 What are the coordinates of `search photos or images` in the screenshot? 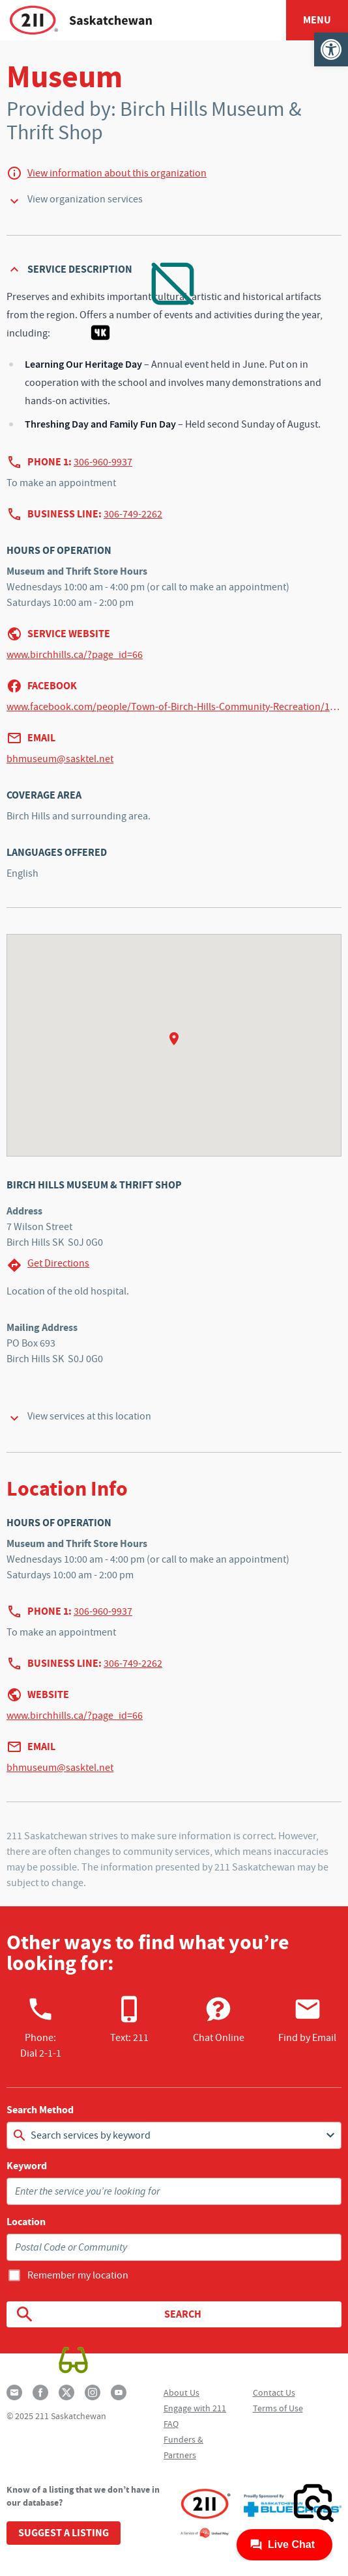 It's located at (313, 2501).